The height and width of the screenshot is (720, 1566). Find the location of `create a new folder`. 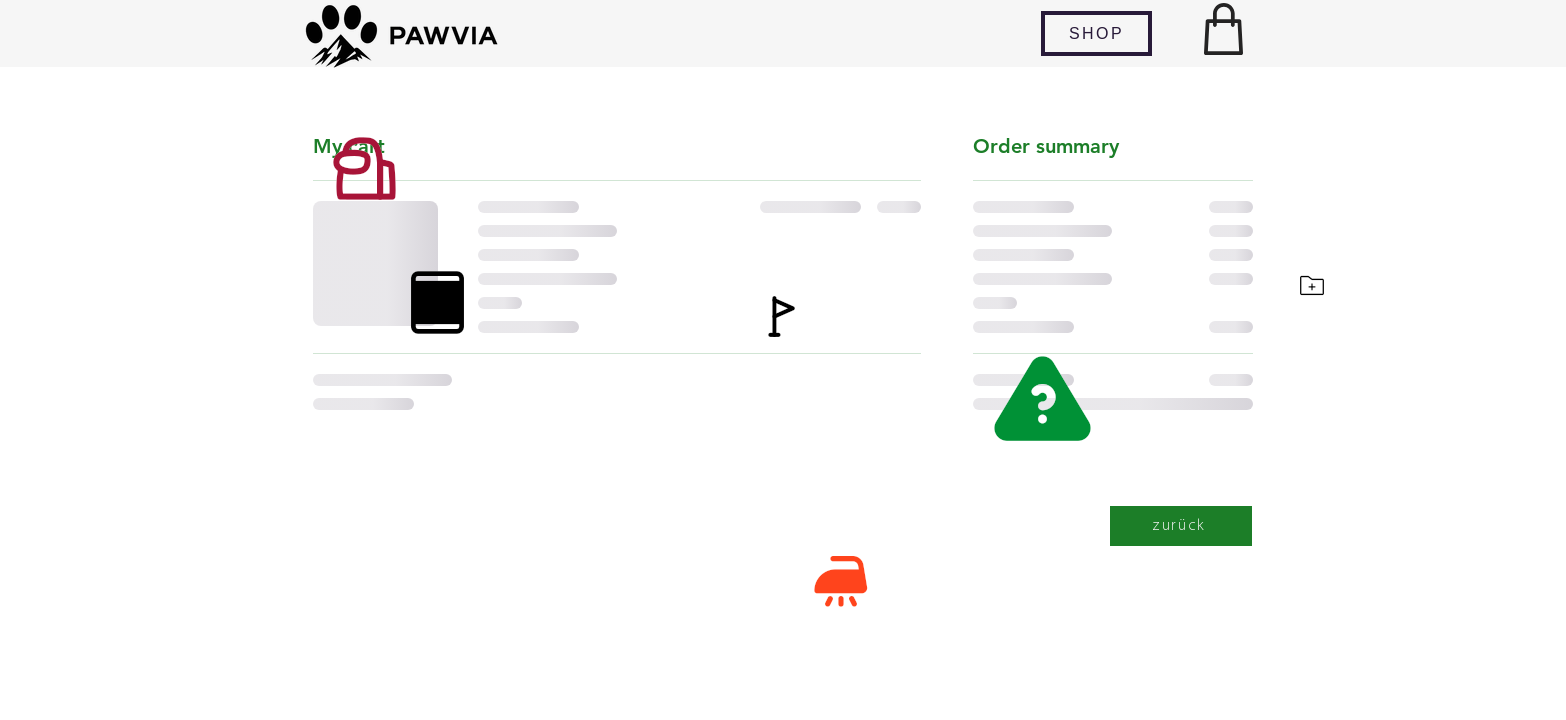

create a new folder is located at coordinates (1312, 285).